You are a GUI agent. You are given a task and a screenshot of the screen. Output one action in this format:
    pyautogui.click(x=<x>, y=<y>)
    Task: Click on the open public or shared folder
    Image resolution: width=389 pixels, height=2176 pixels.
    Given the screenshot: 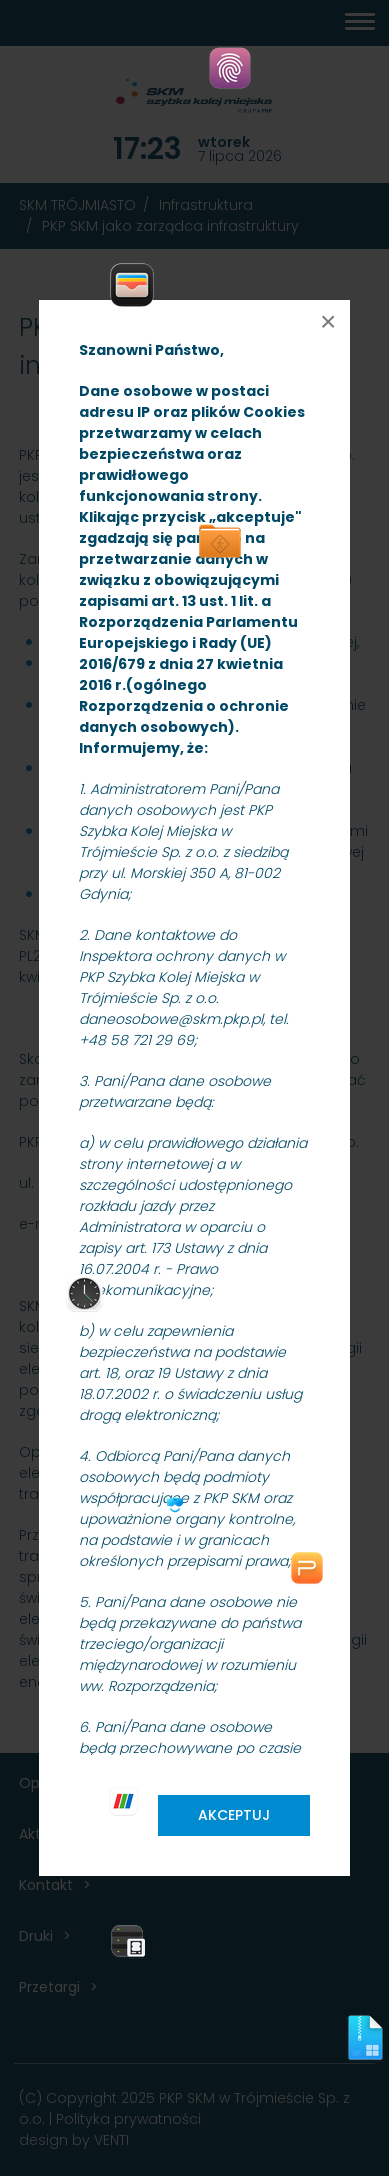 What is the action you would take?
    pyautogui.click(x=220, y=541)
    